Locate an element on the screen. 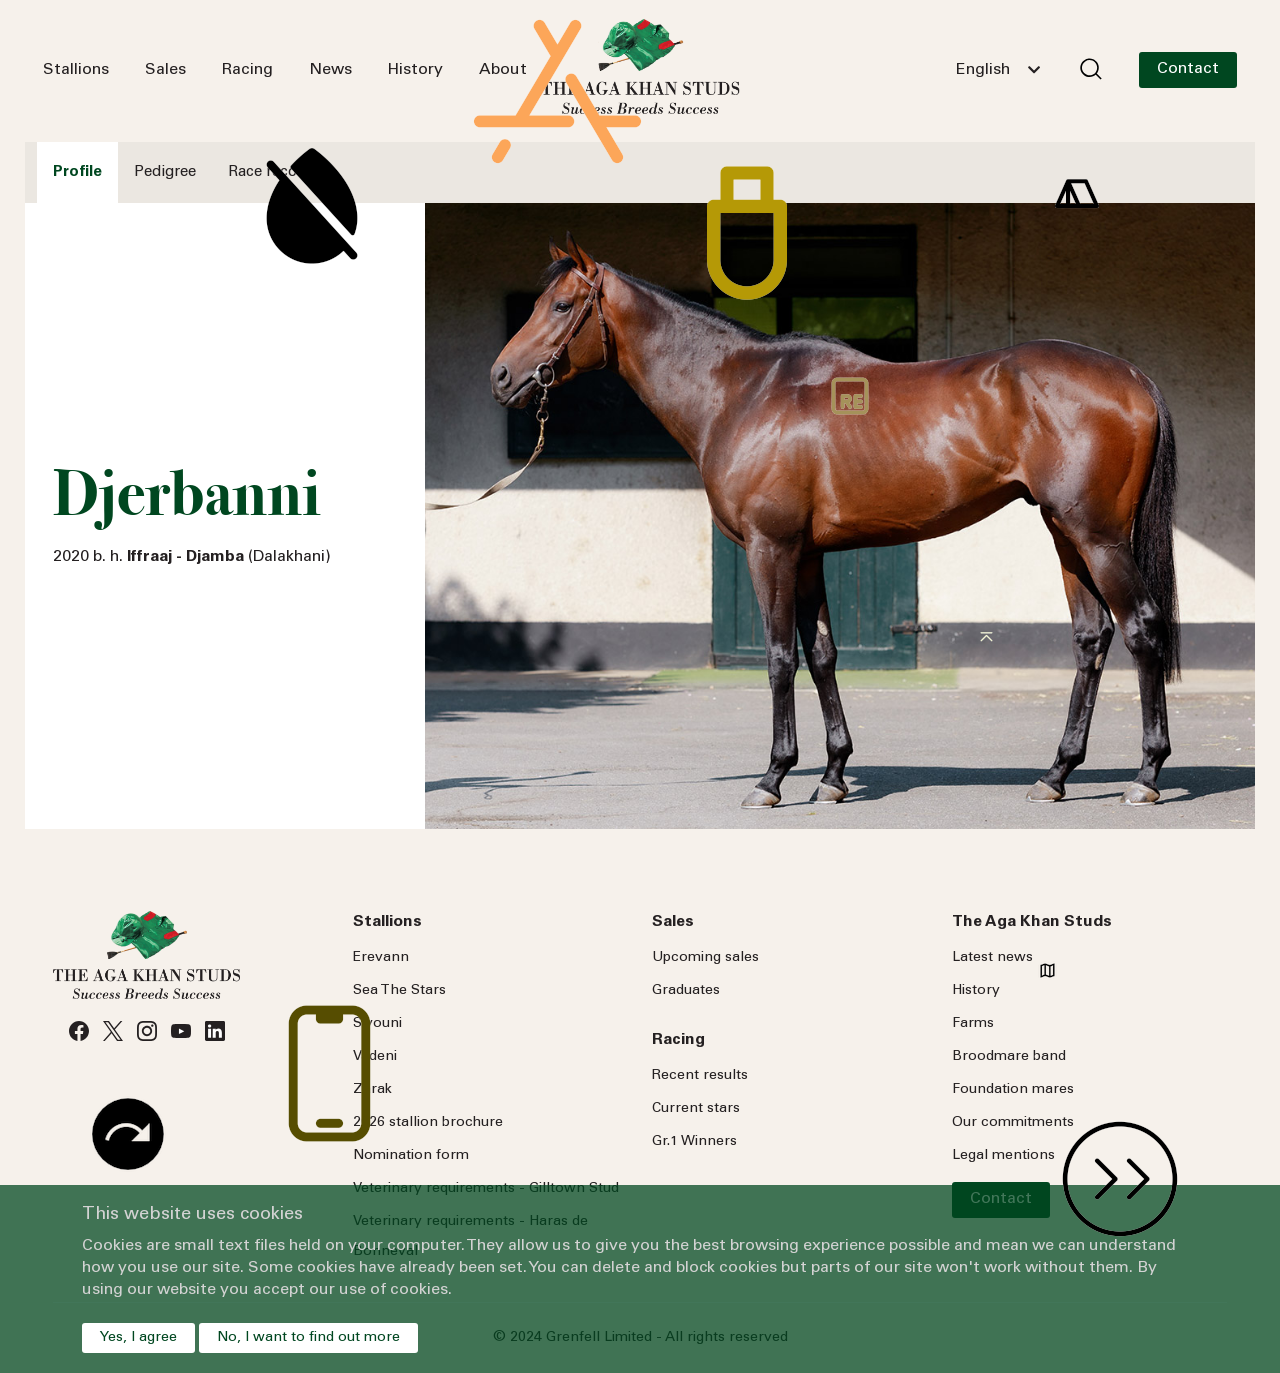 This screenshot has height=1373, width=1280. access camping or outdoor activity features is located at coordinates (1077, 195).